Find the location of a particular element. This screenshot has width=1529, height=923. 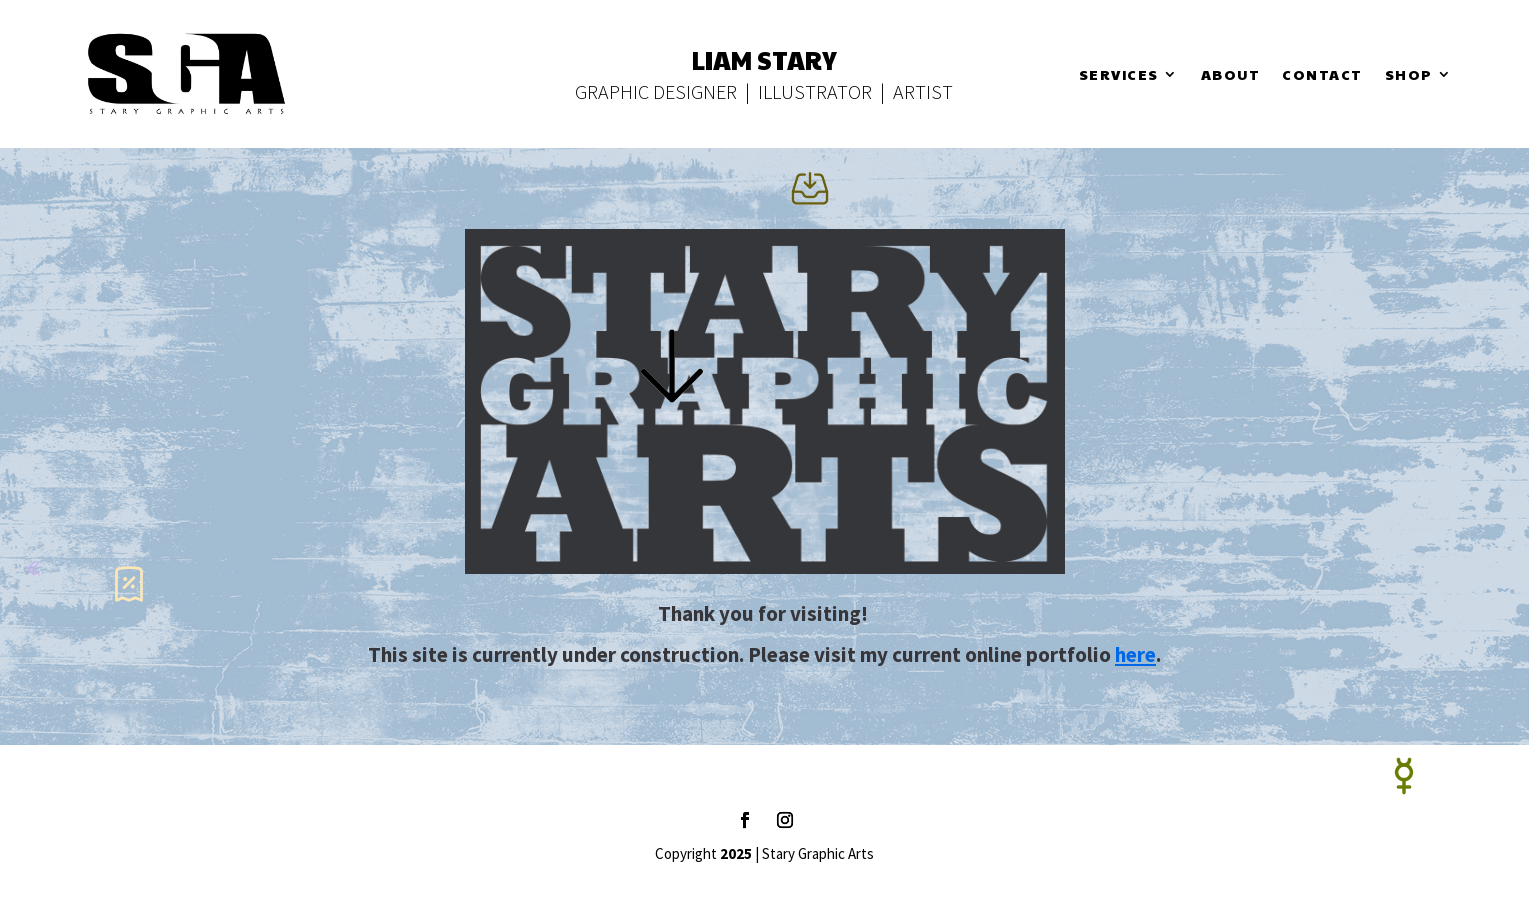

scroll down or view more content is located at coordinates (672, 366).